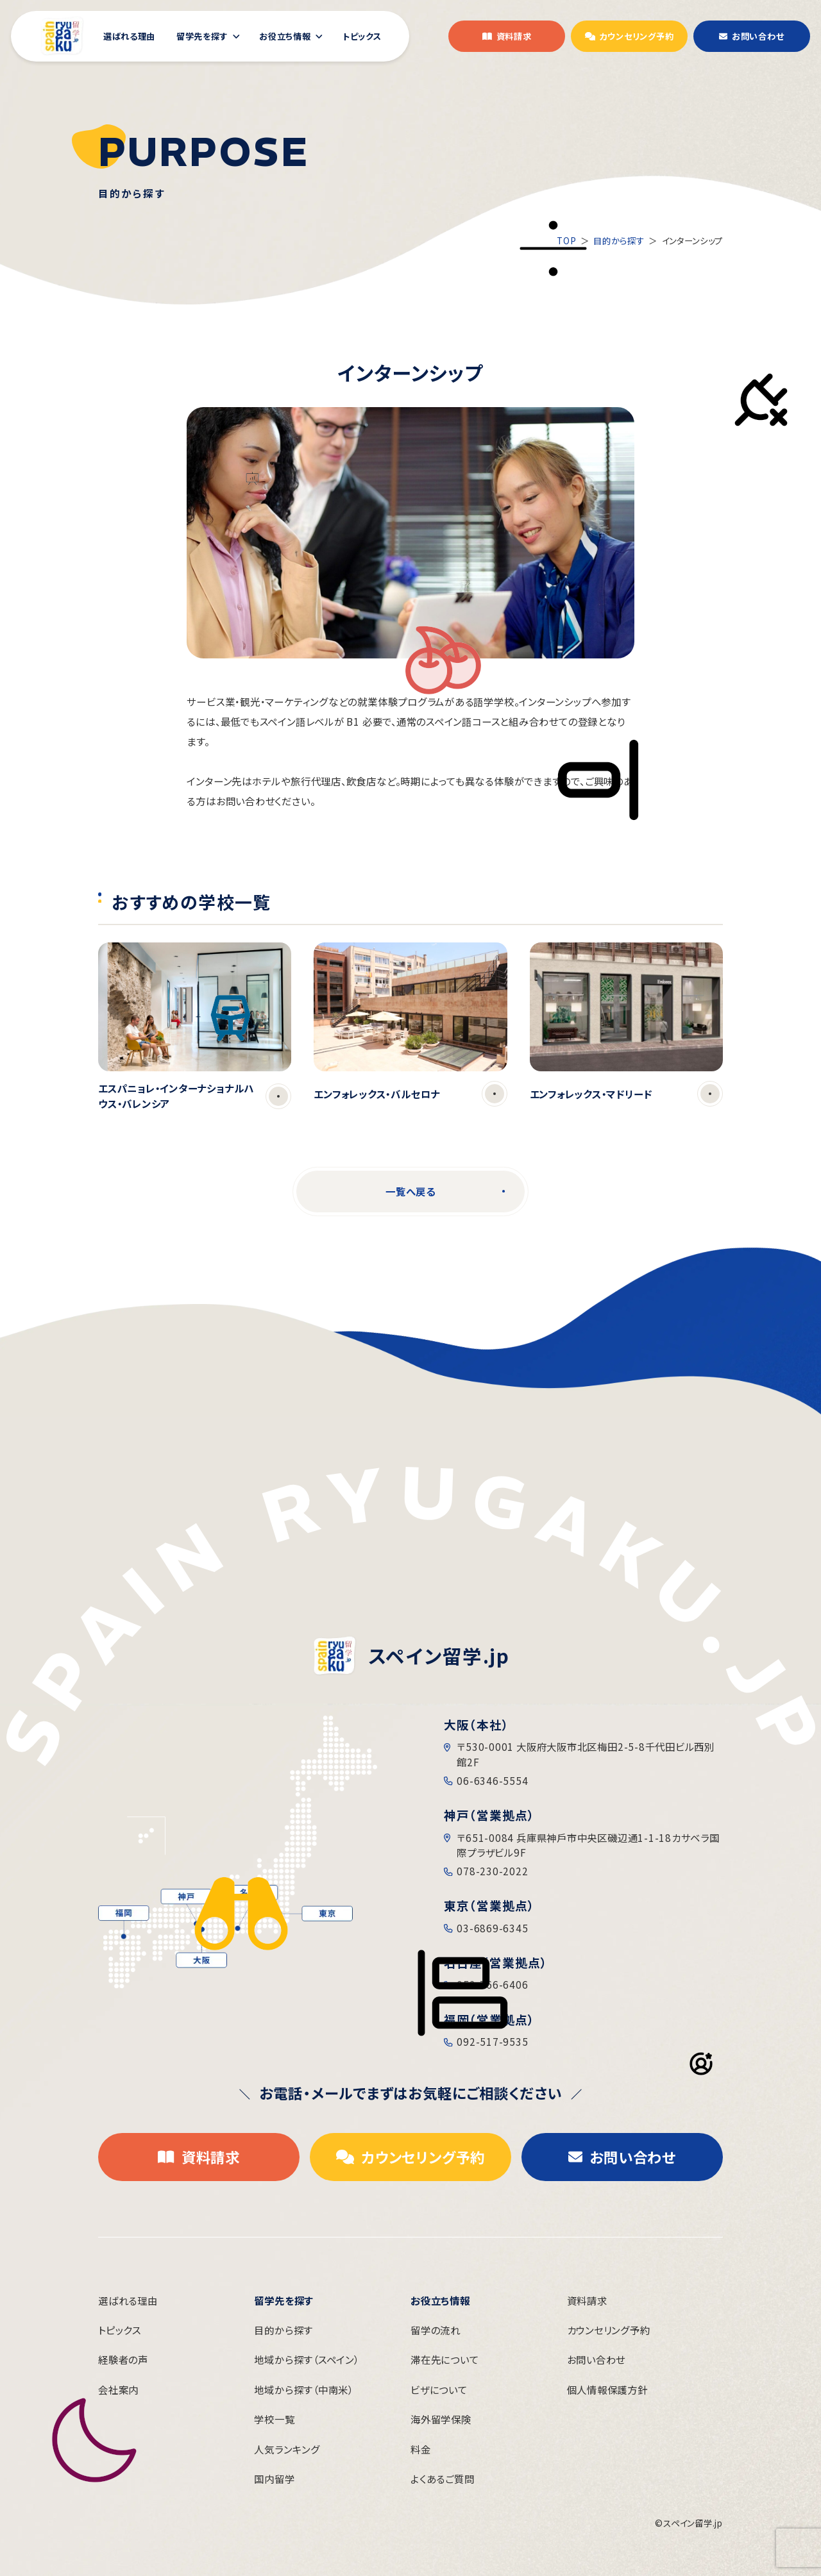 This screenshot has width=821, height=2576. What do you see at coordinates (252, 478) in the screenshot?
I see `view presentation with chart data` at bounding box center [252, 478].